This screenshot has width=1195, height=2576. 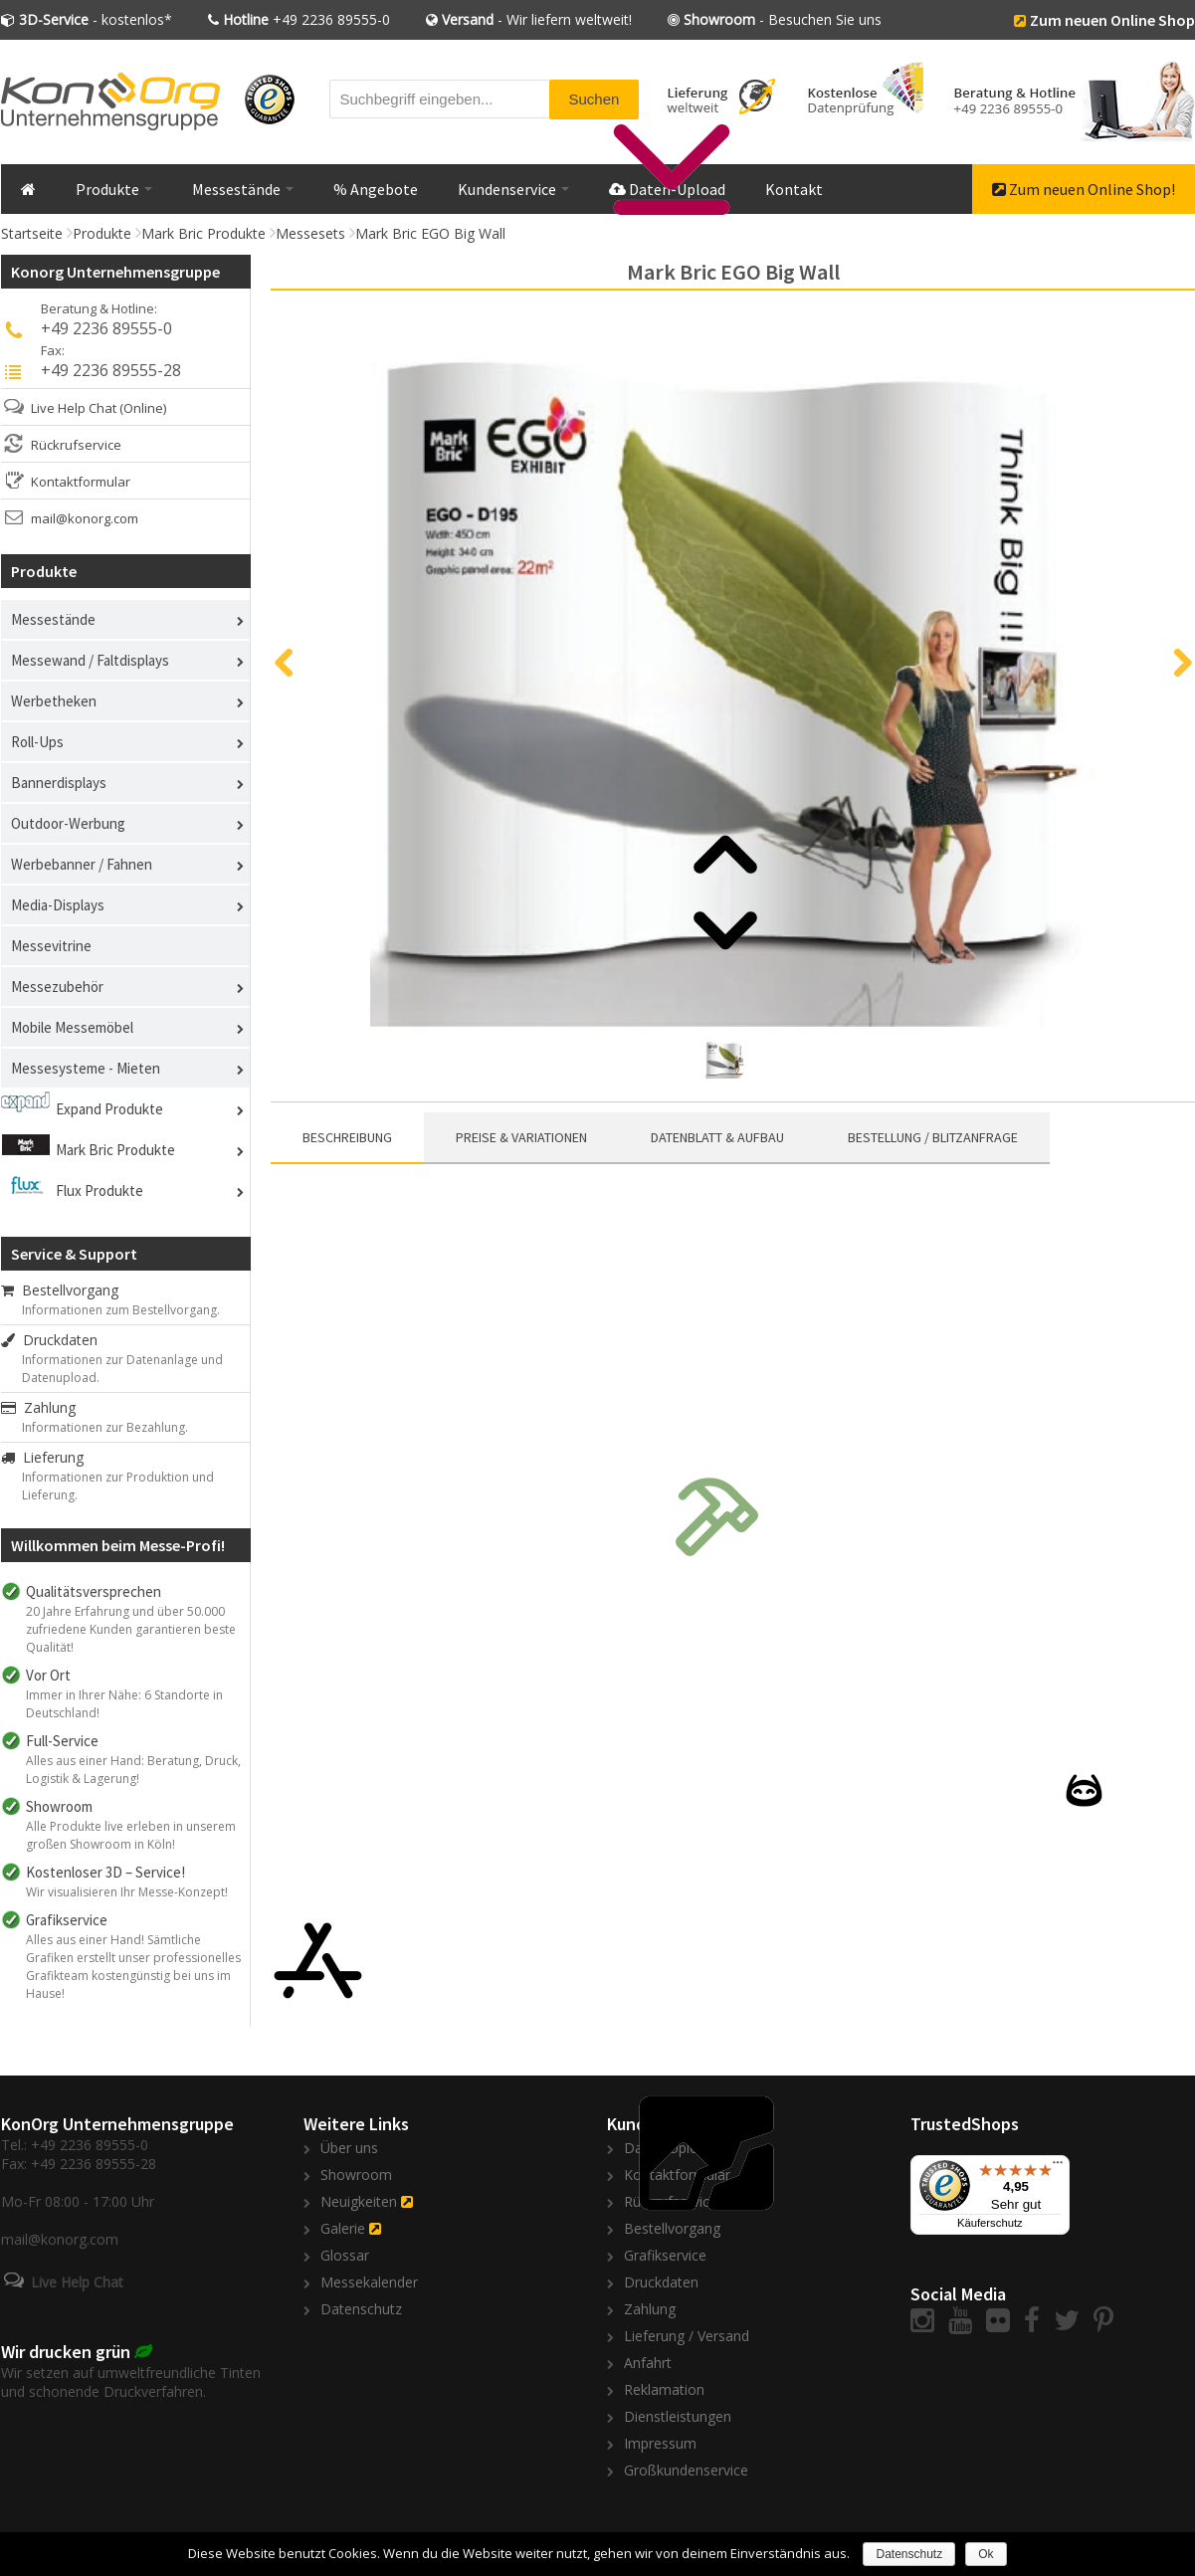 I want to click on expand content or dropdown menu, so click(x=672, y=167).